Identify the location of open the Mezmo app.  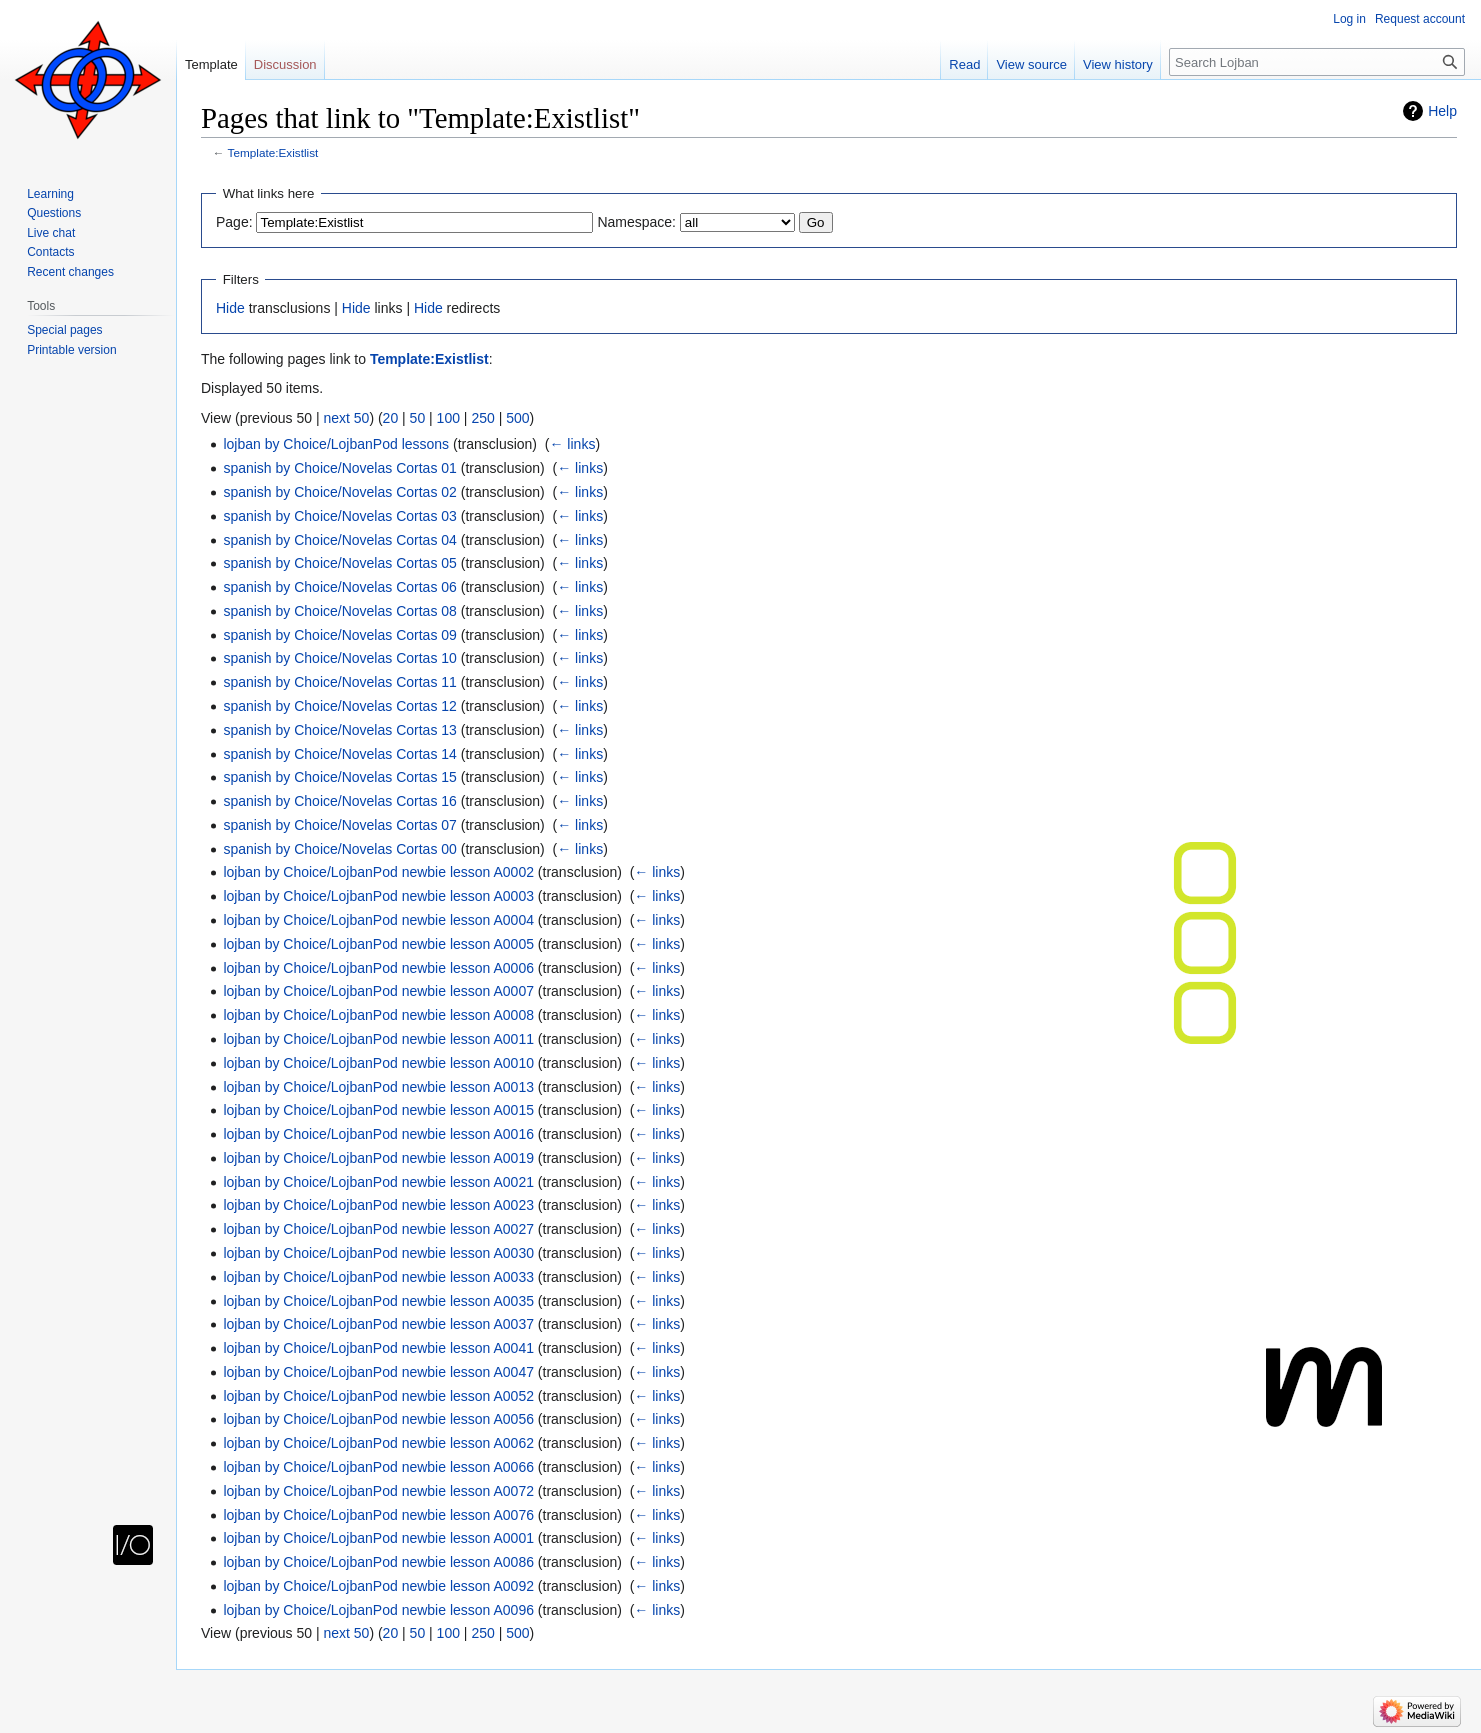
(1324, 1387).